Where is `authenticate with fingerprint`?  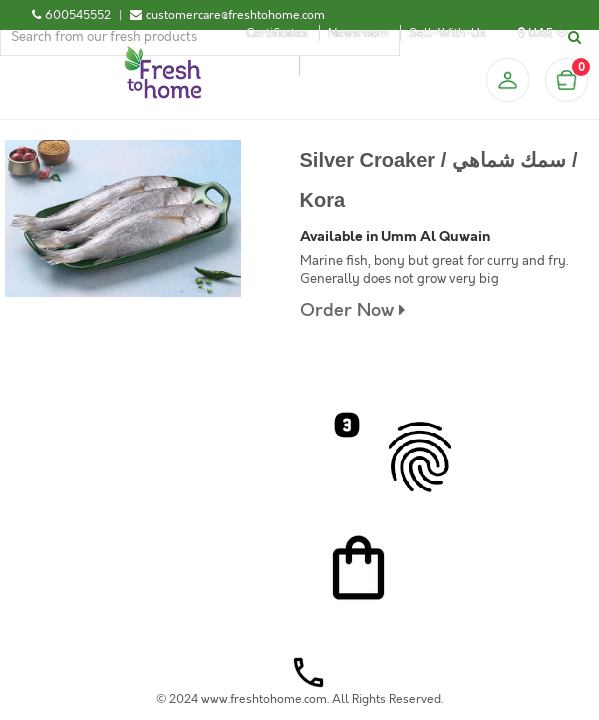
authenticate with fingerprint is located at coordinates (420, 457).